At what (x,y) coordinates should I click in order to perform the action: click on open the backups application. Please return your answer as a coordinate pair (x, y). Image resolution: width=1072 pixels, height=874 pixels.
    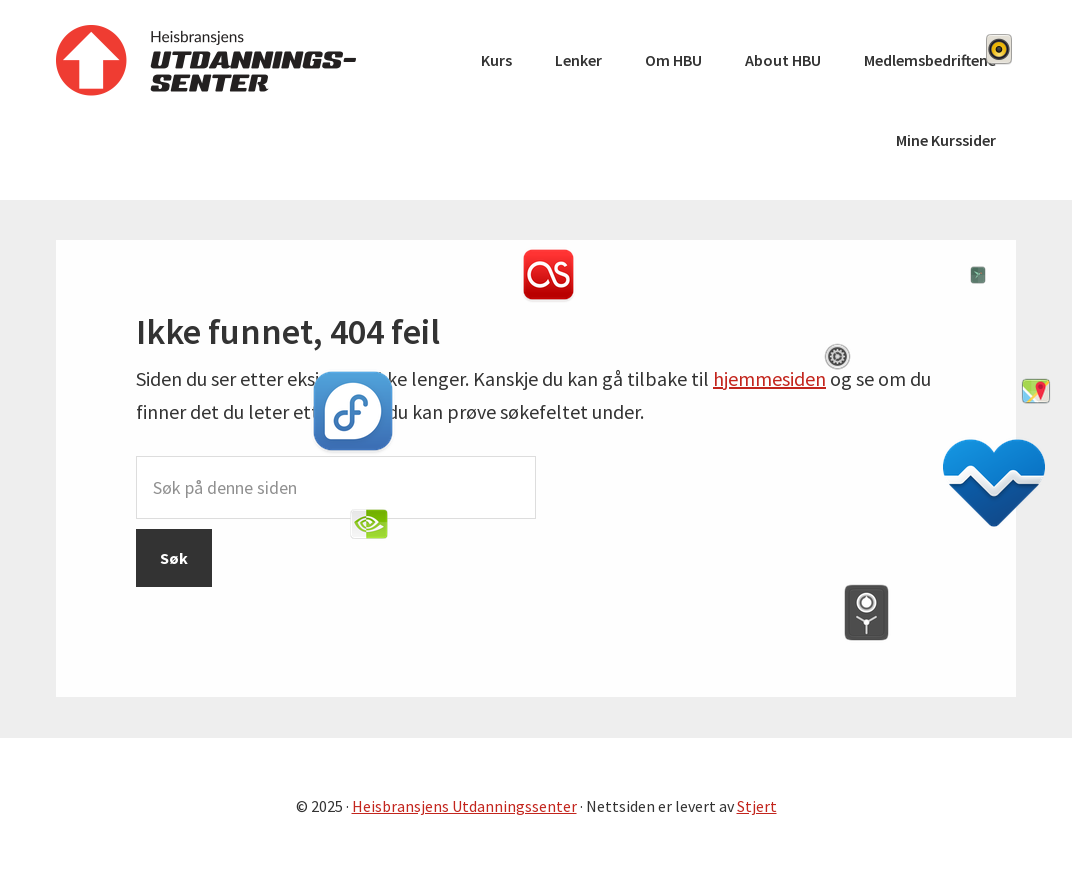
    Looking at the image, I should click on (866, 612).